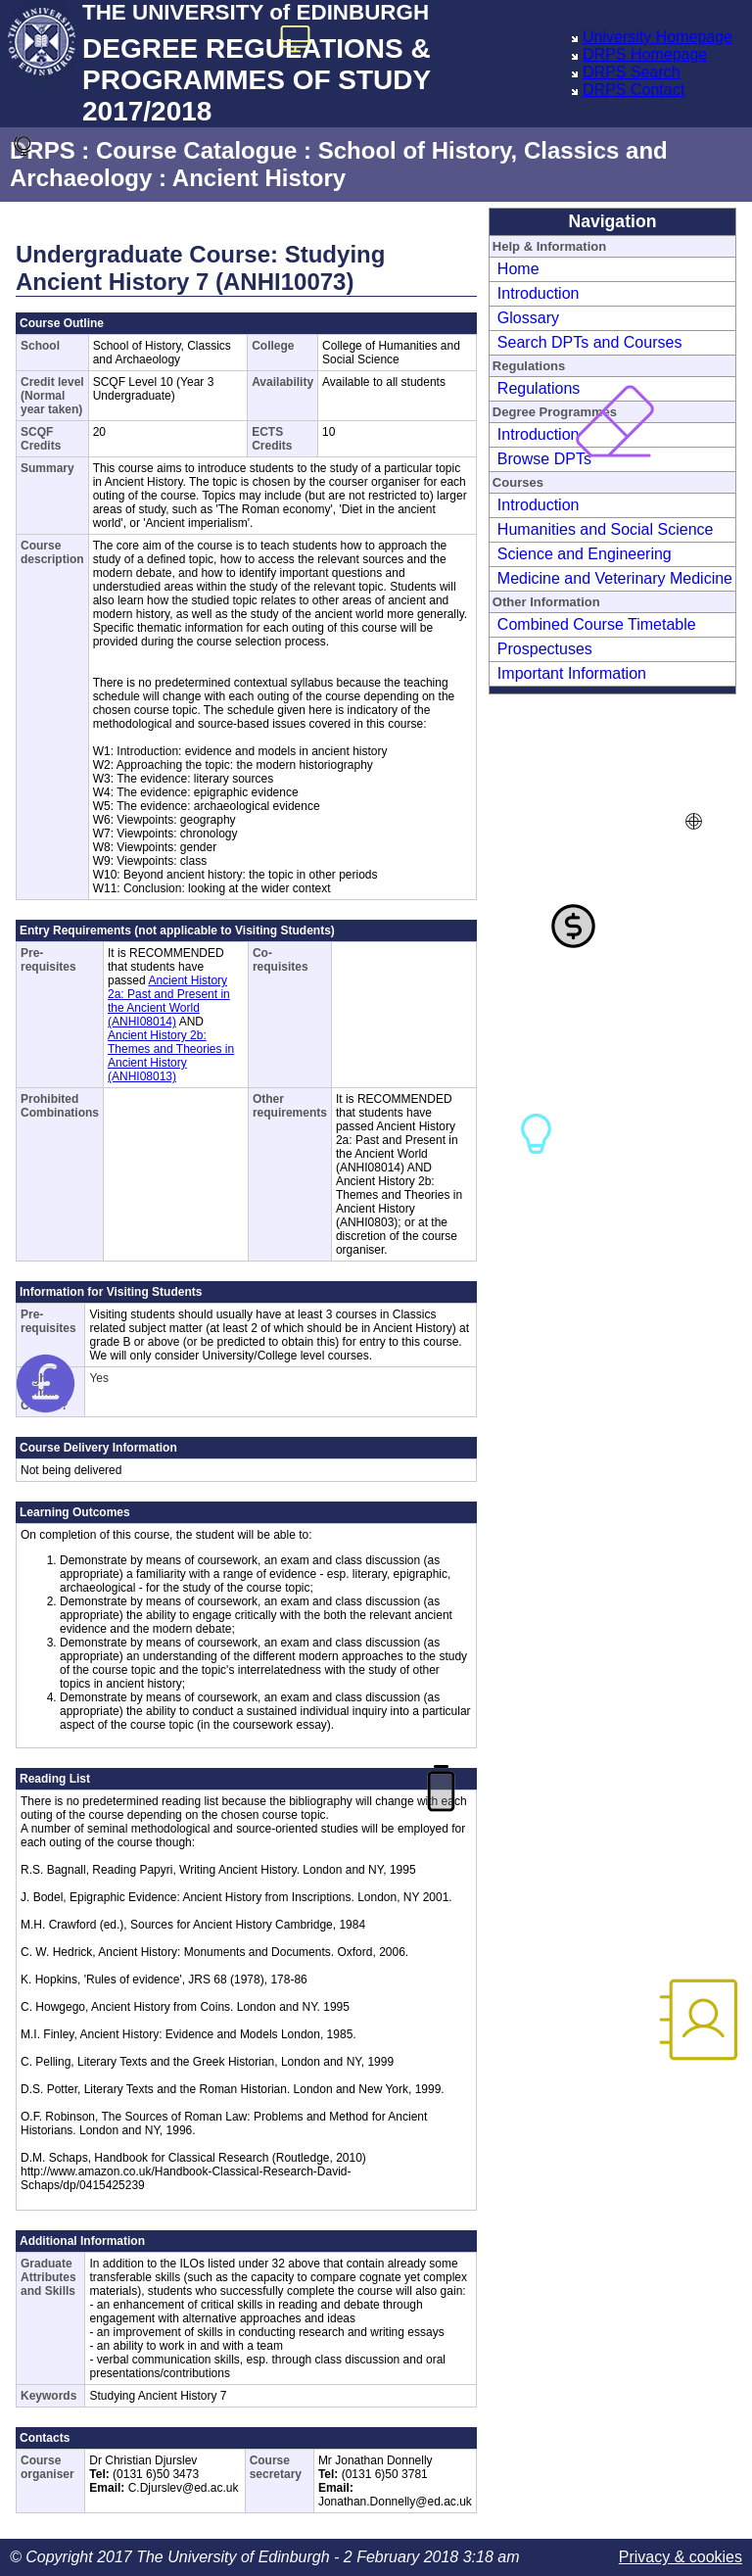 This screenshot has height=2576, width=752. I want to click on view polar chart data, so click(693, 821).